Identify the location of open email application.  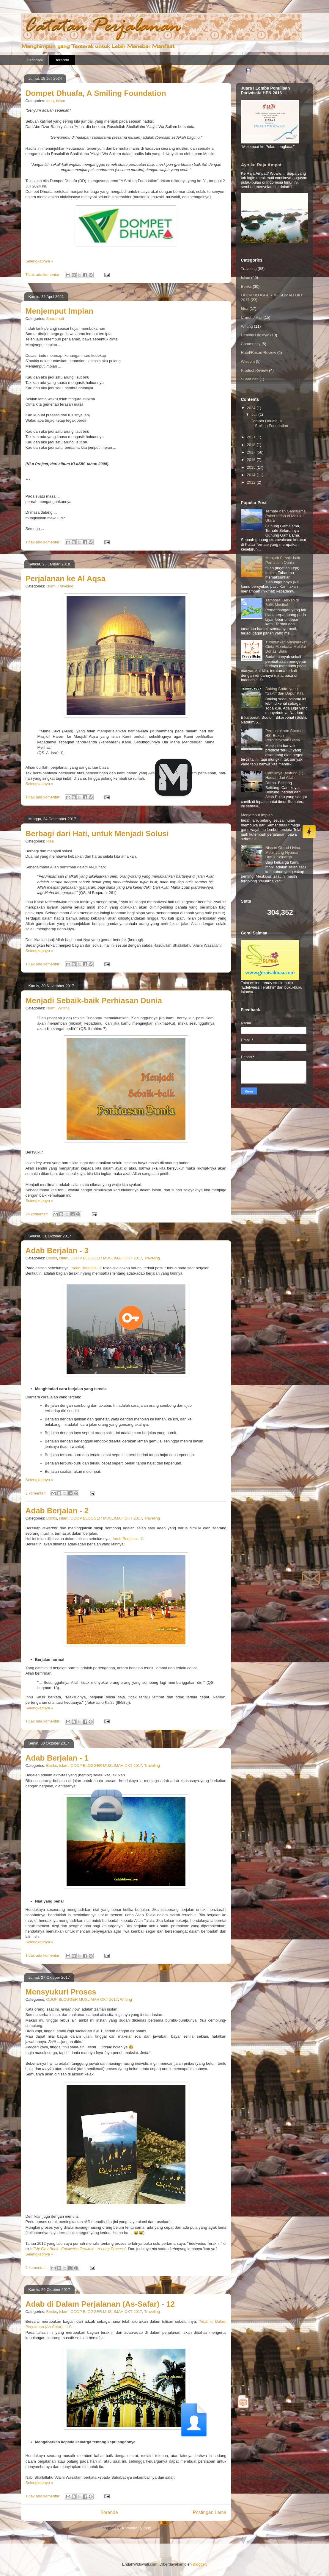
(311, 1578).